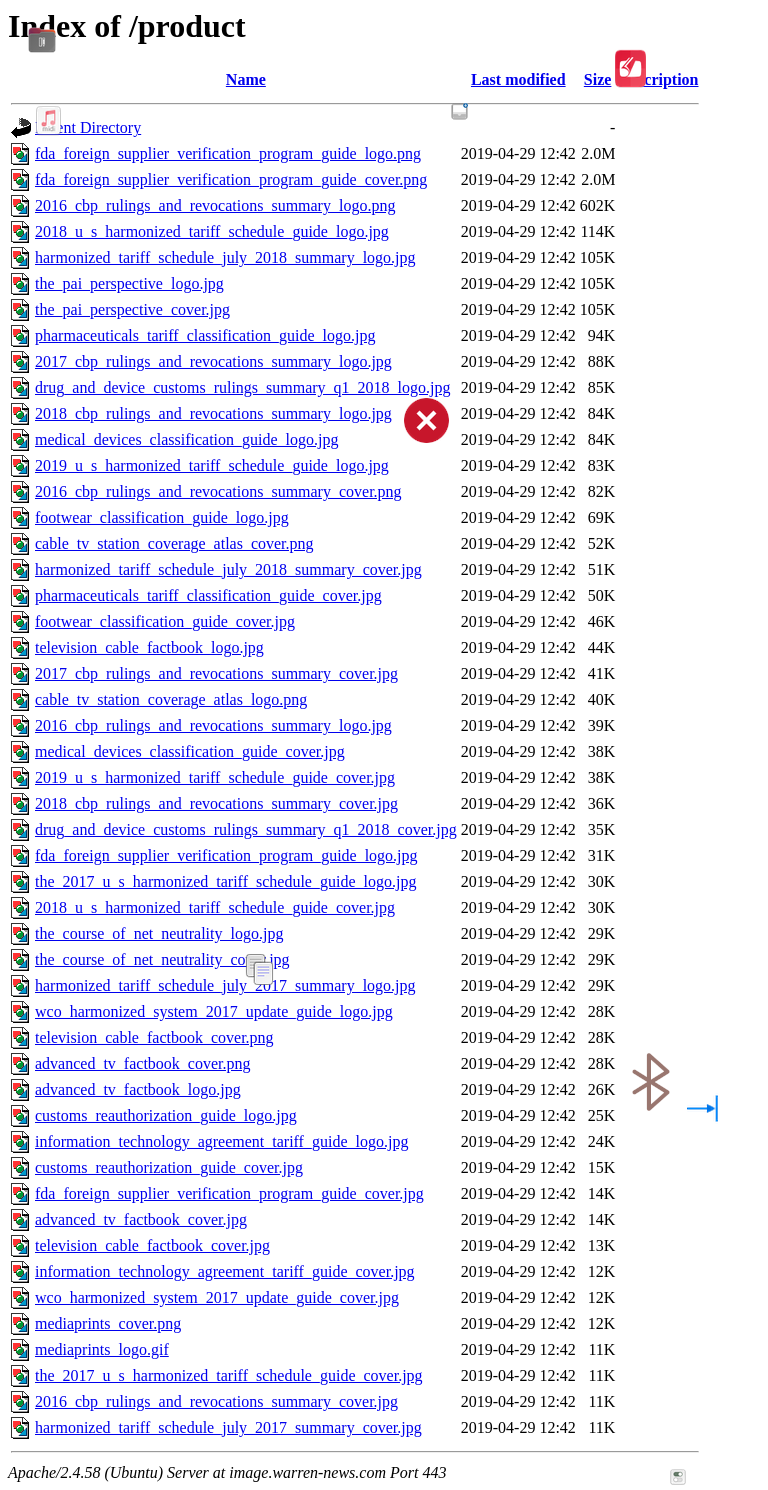  Describe the element at coordinates (426, 420) in the screenshot. I see `cancel or close the current action` at that location.